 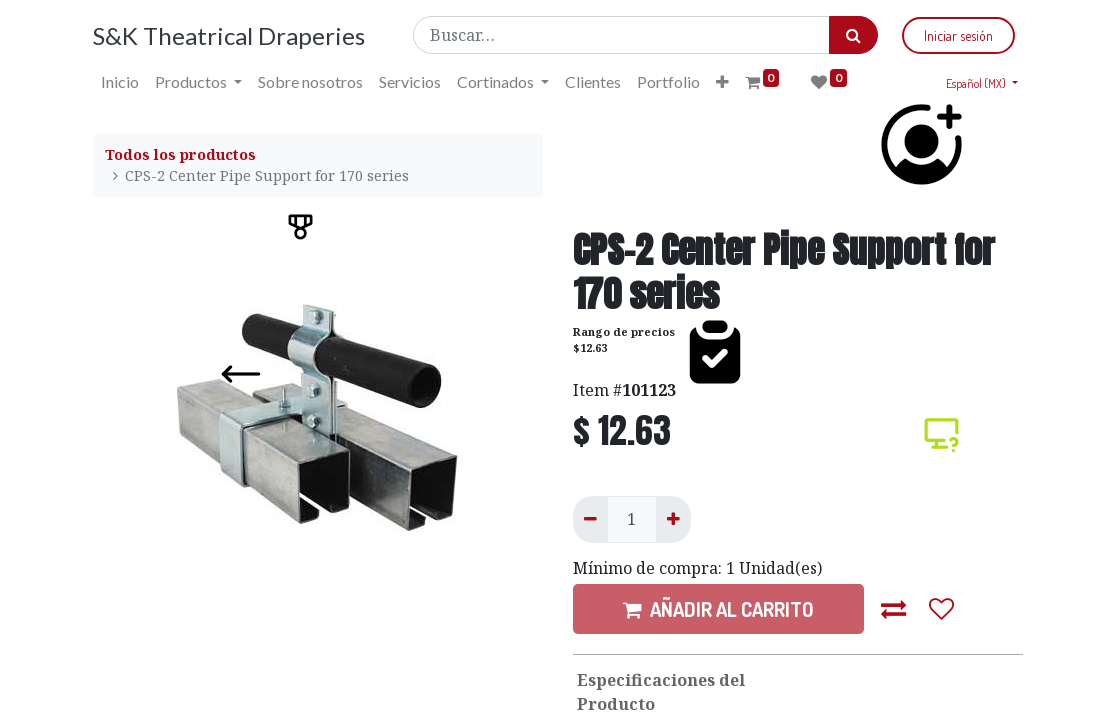 What do you see at coordinates (715, 352) in the screenshot?
I see `mark task as complete` at bounding box center [715, 352].